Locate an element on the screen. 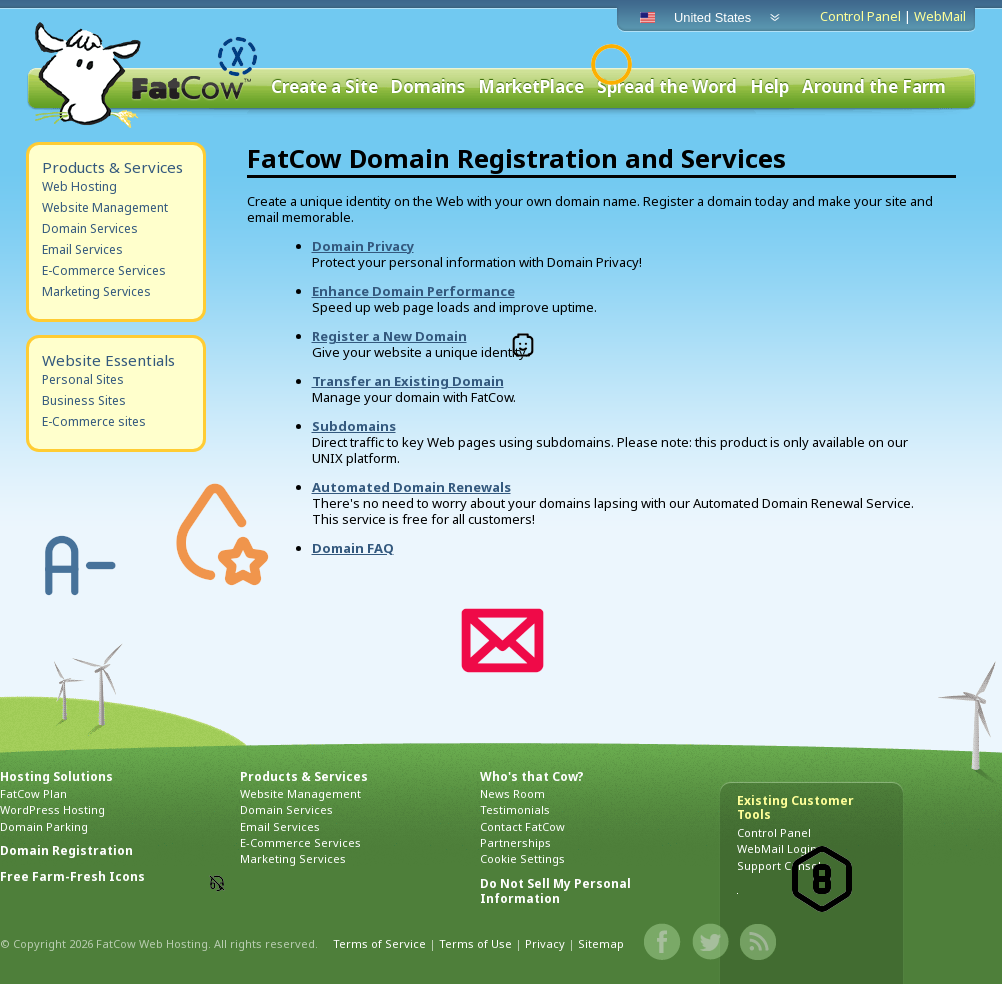  cancel or remove a pending action is located at coordinates (237, 56).